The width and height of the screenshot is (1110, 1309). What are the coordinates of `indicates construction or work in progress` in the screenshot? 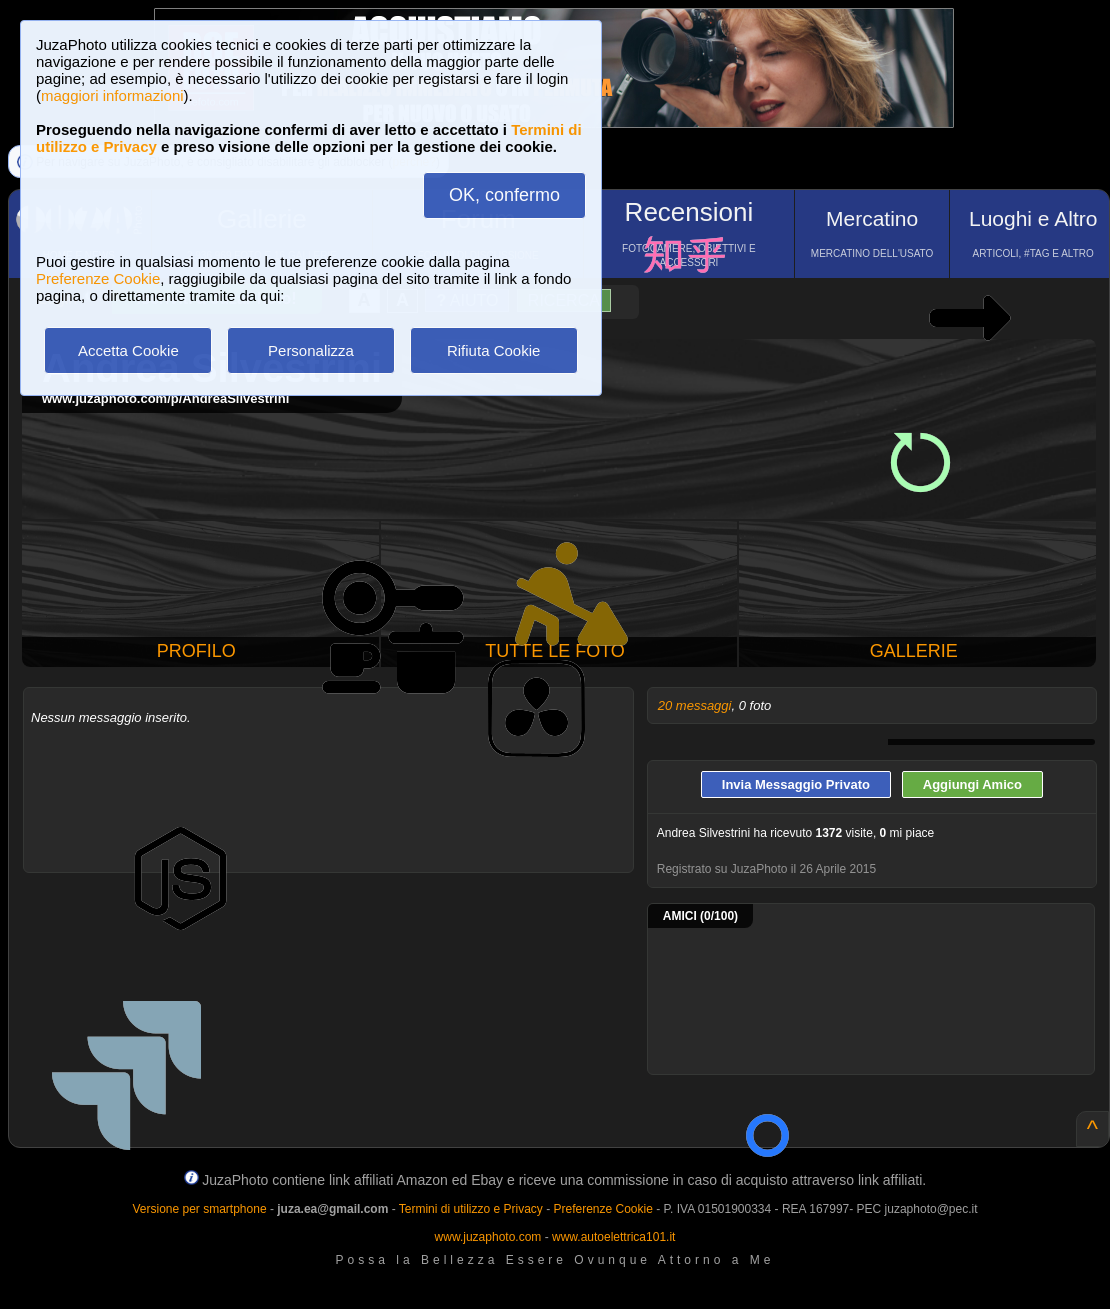 It's located at (571, 595).